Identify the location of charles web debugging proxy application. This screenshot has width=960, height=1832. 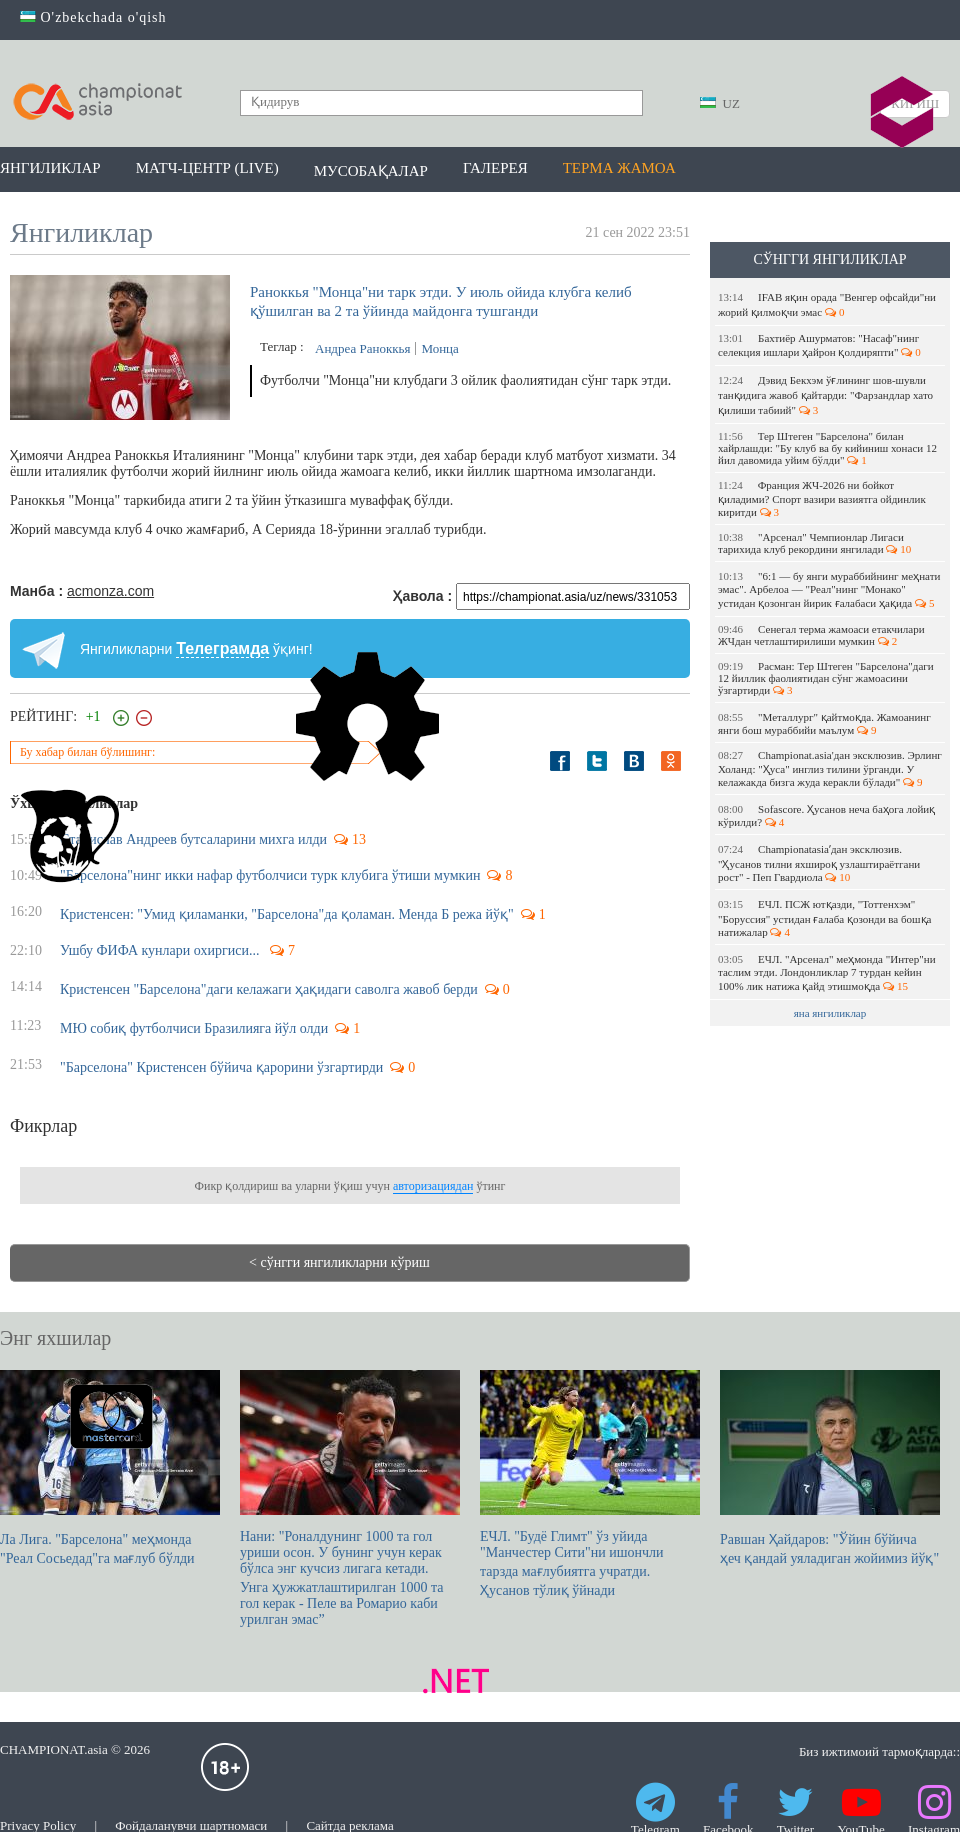
(70, 836).